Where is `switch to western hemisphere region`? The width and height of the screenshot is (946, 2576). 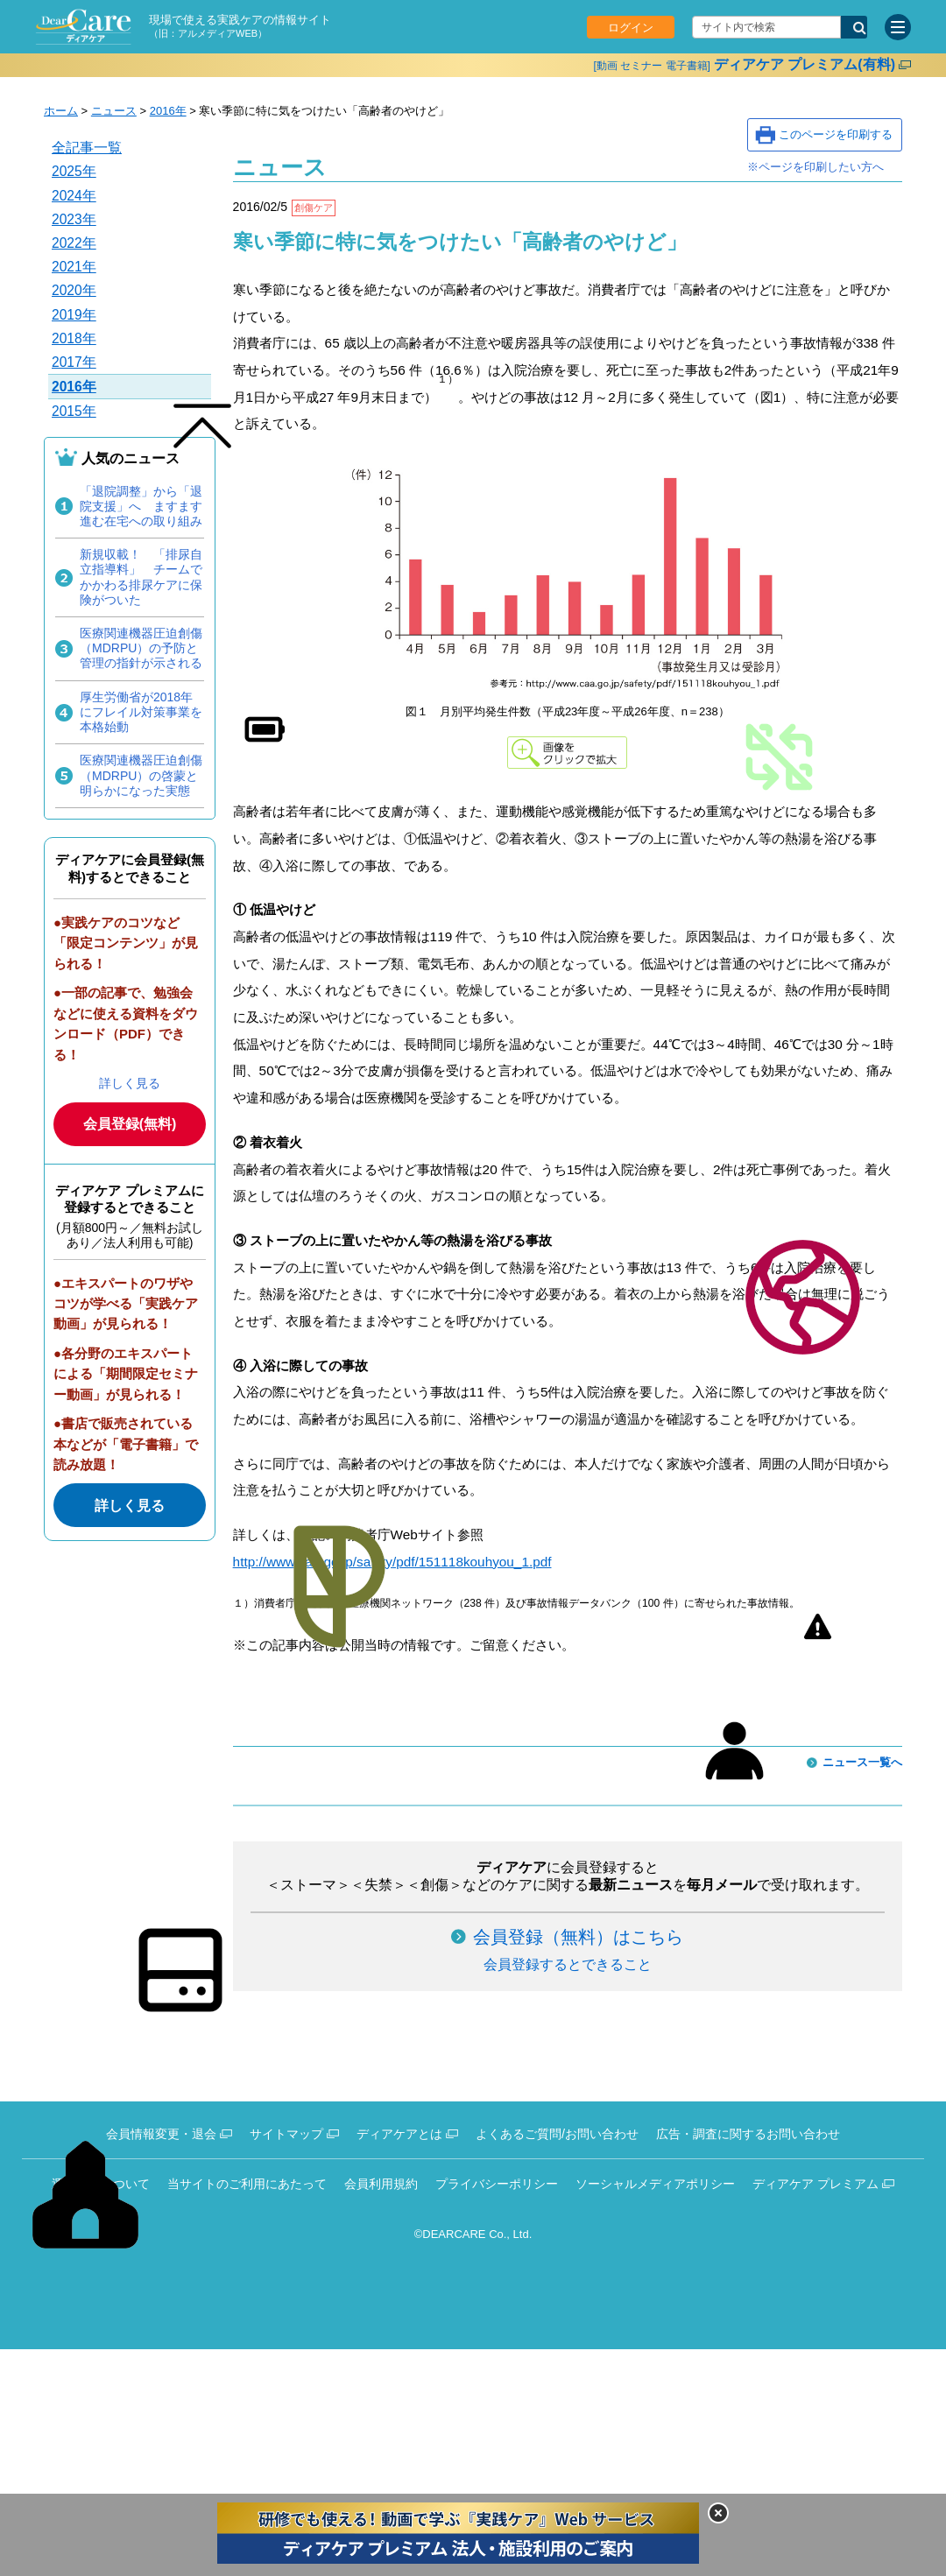
switch to western hemisphere region is located at coordinates (802, 1297).